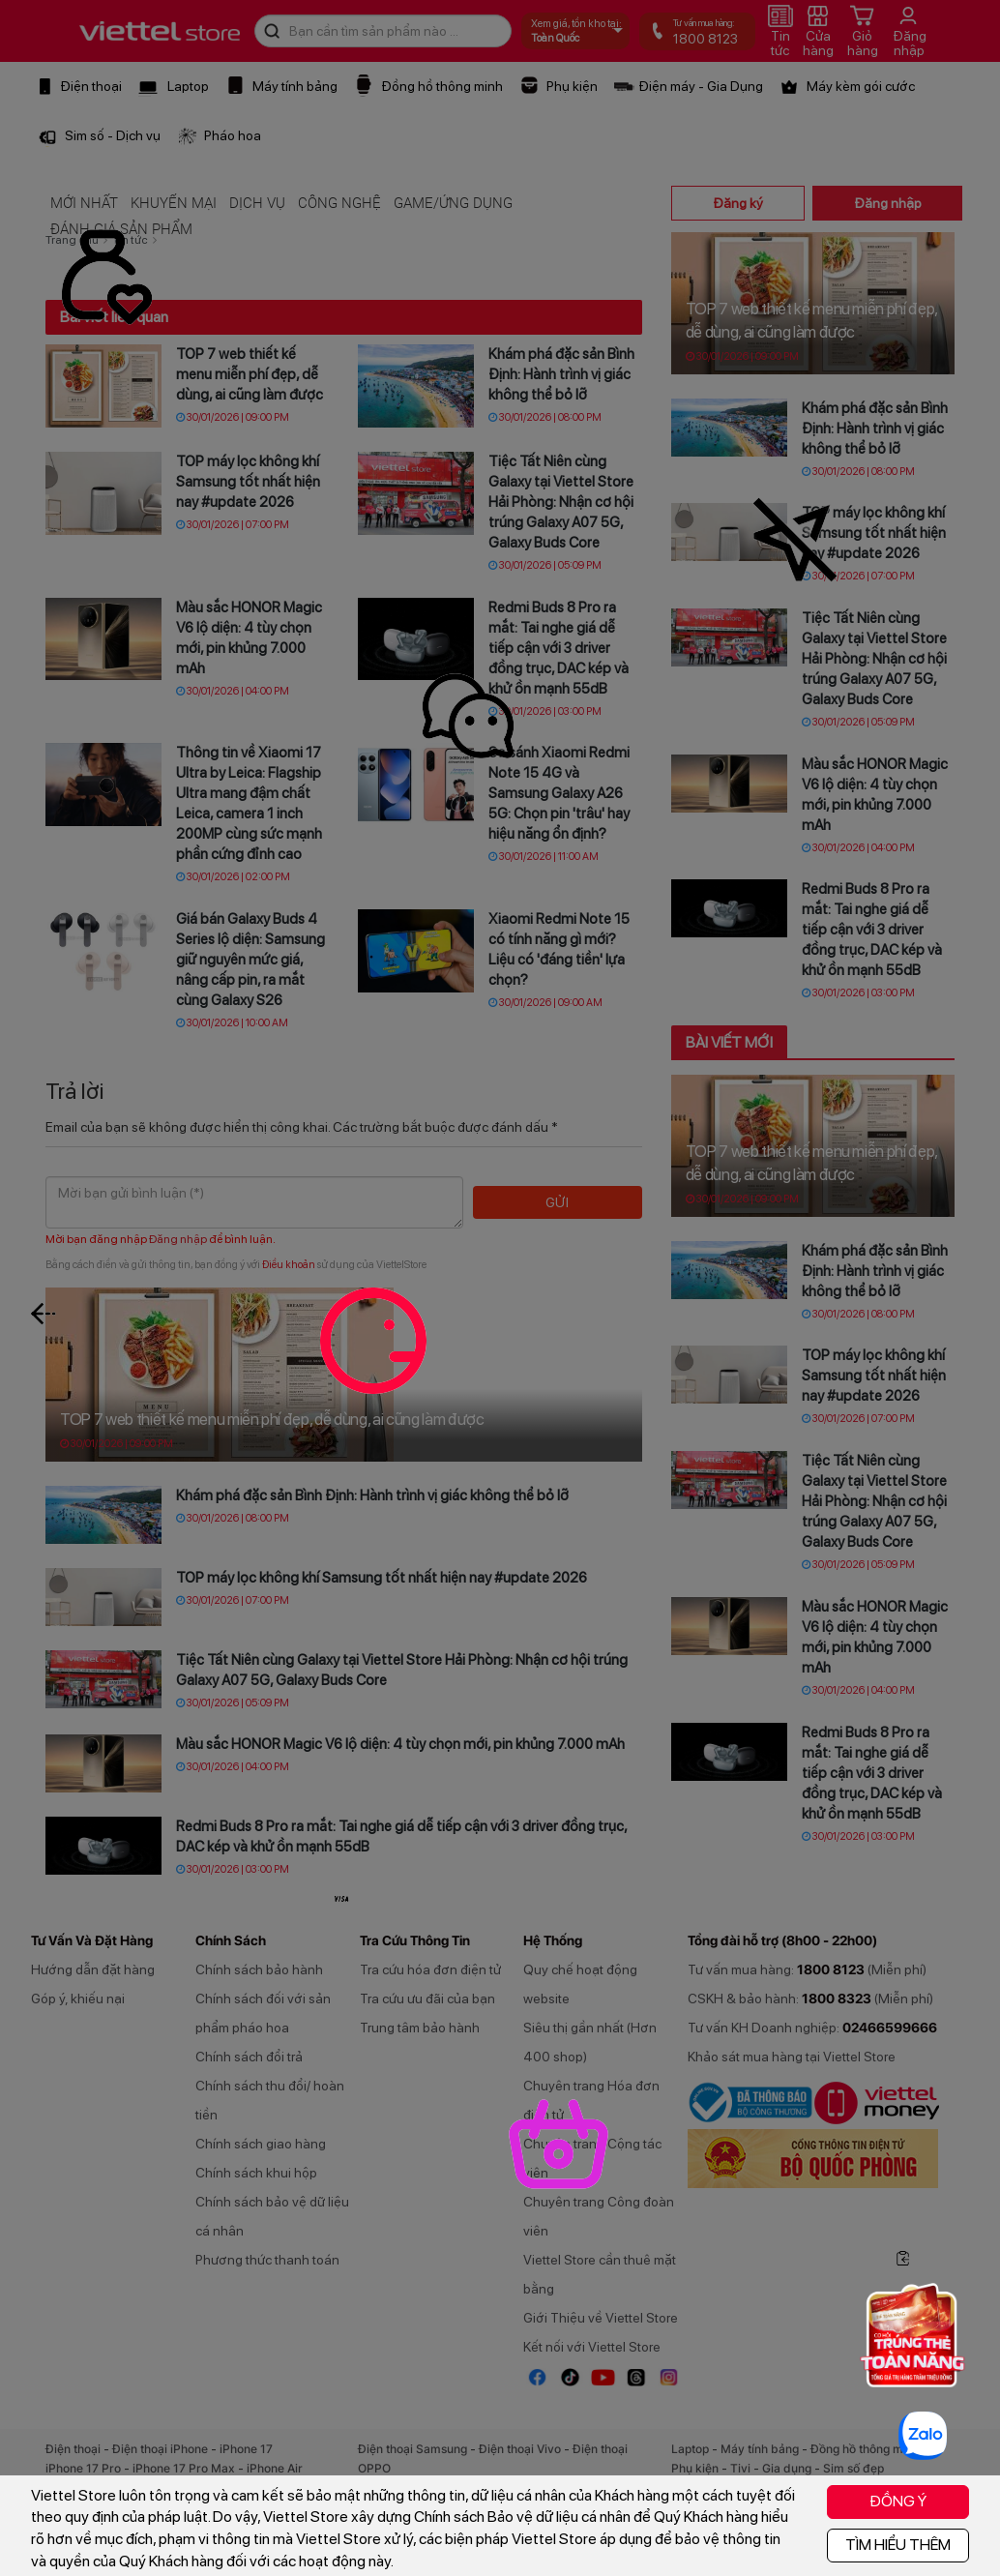 The width and height of the screenshot is (1000, 2576). I want to click on open wechat messaging app, so click(468, 716).